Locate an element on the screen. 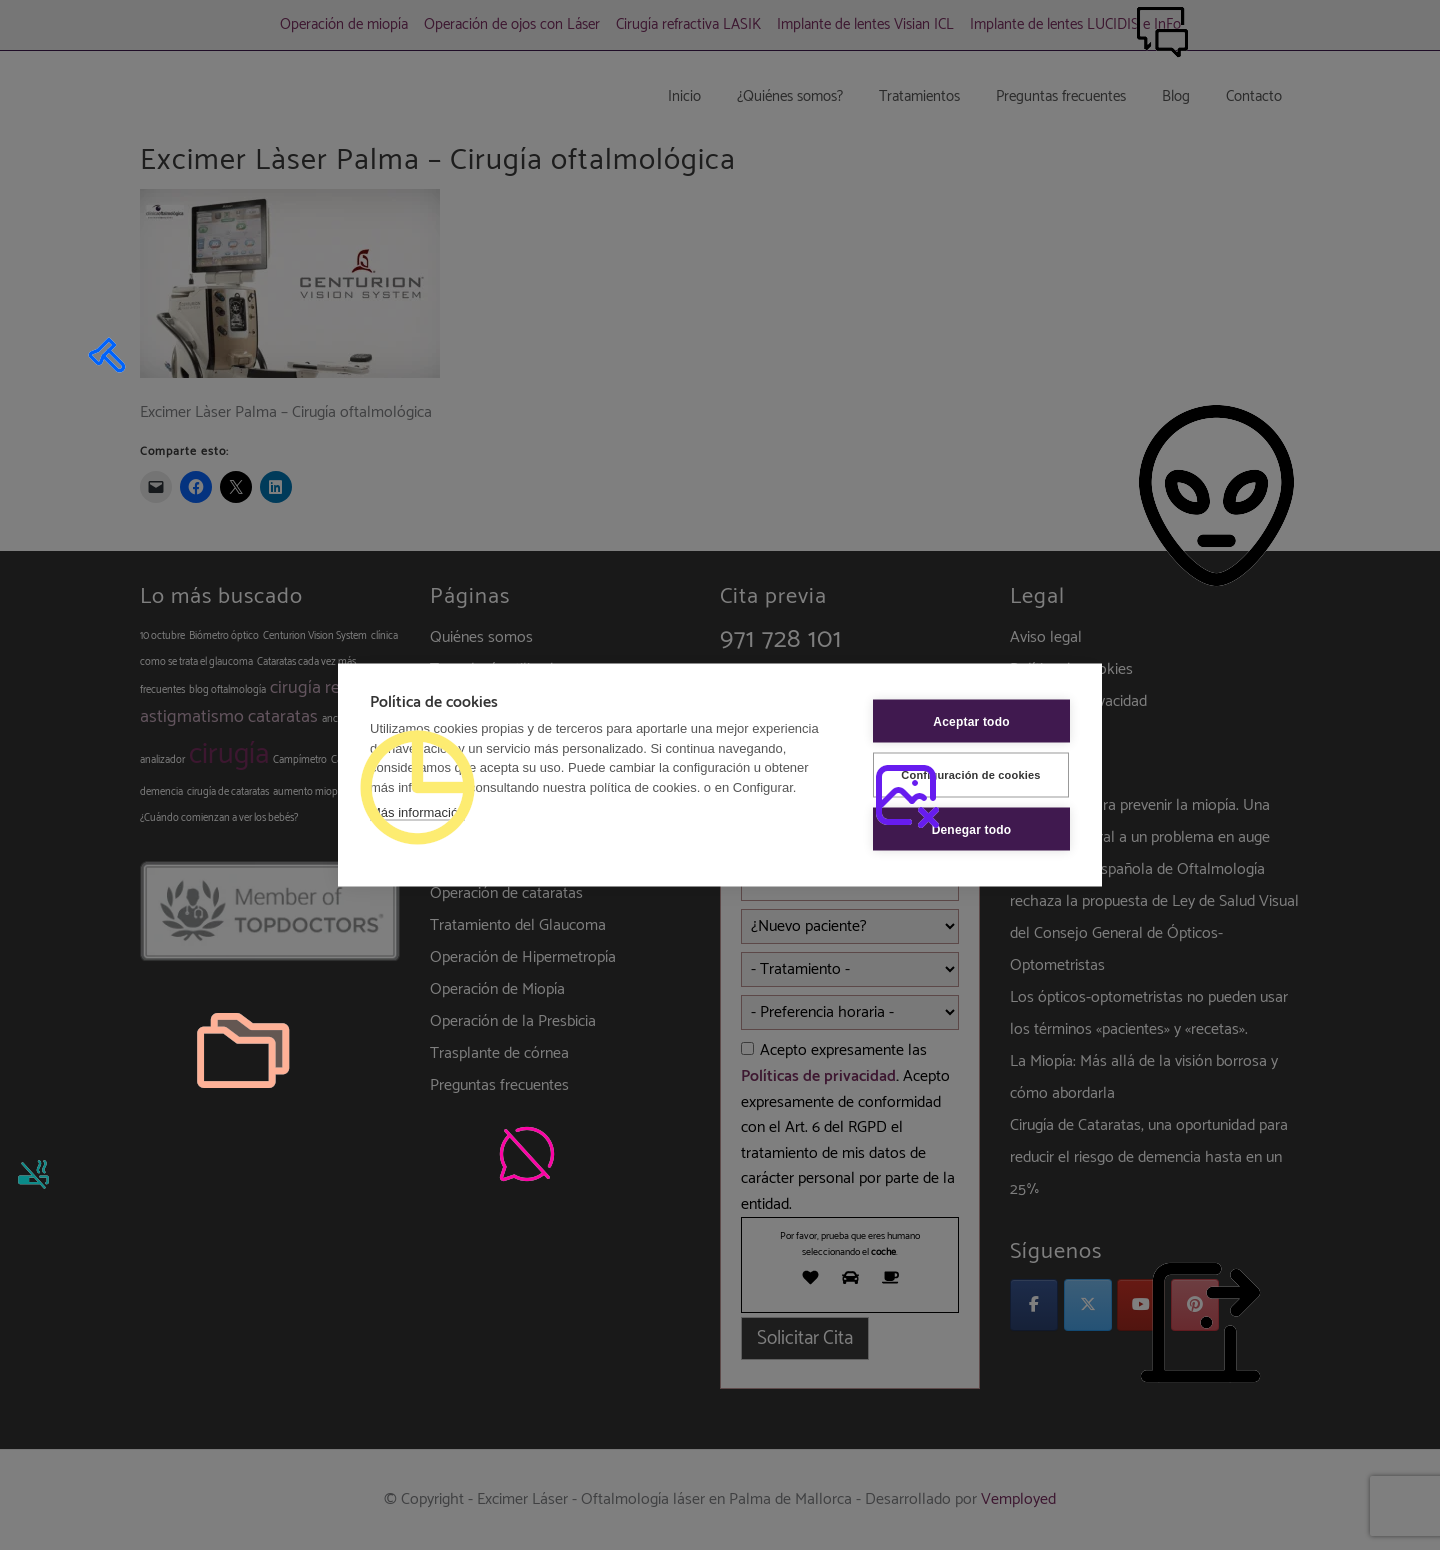 The width and height of the screenshot is (1440, 1550). browse multiple folders or directories is located at coordinates (241, 1050).